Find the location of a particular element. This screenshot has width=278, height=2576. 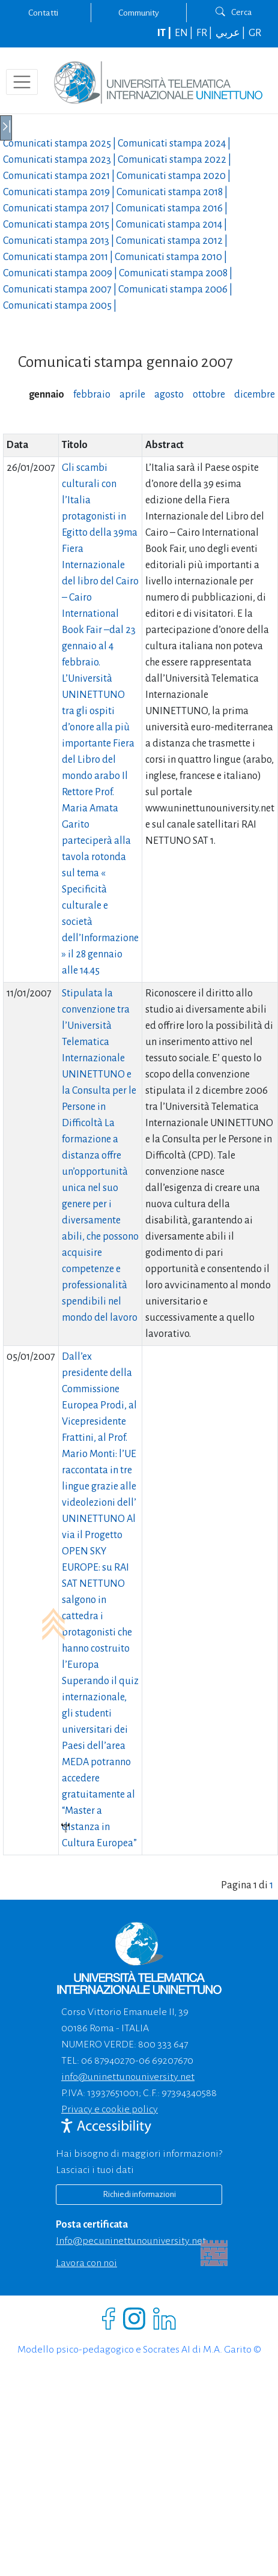

indicates sergeant rank or military status is located at coordinates (53, 1624).